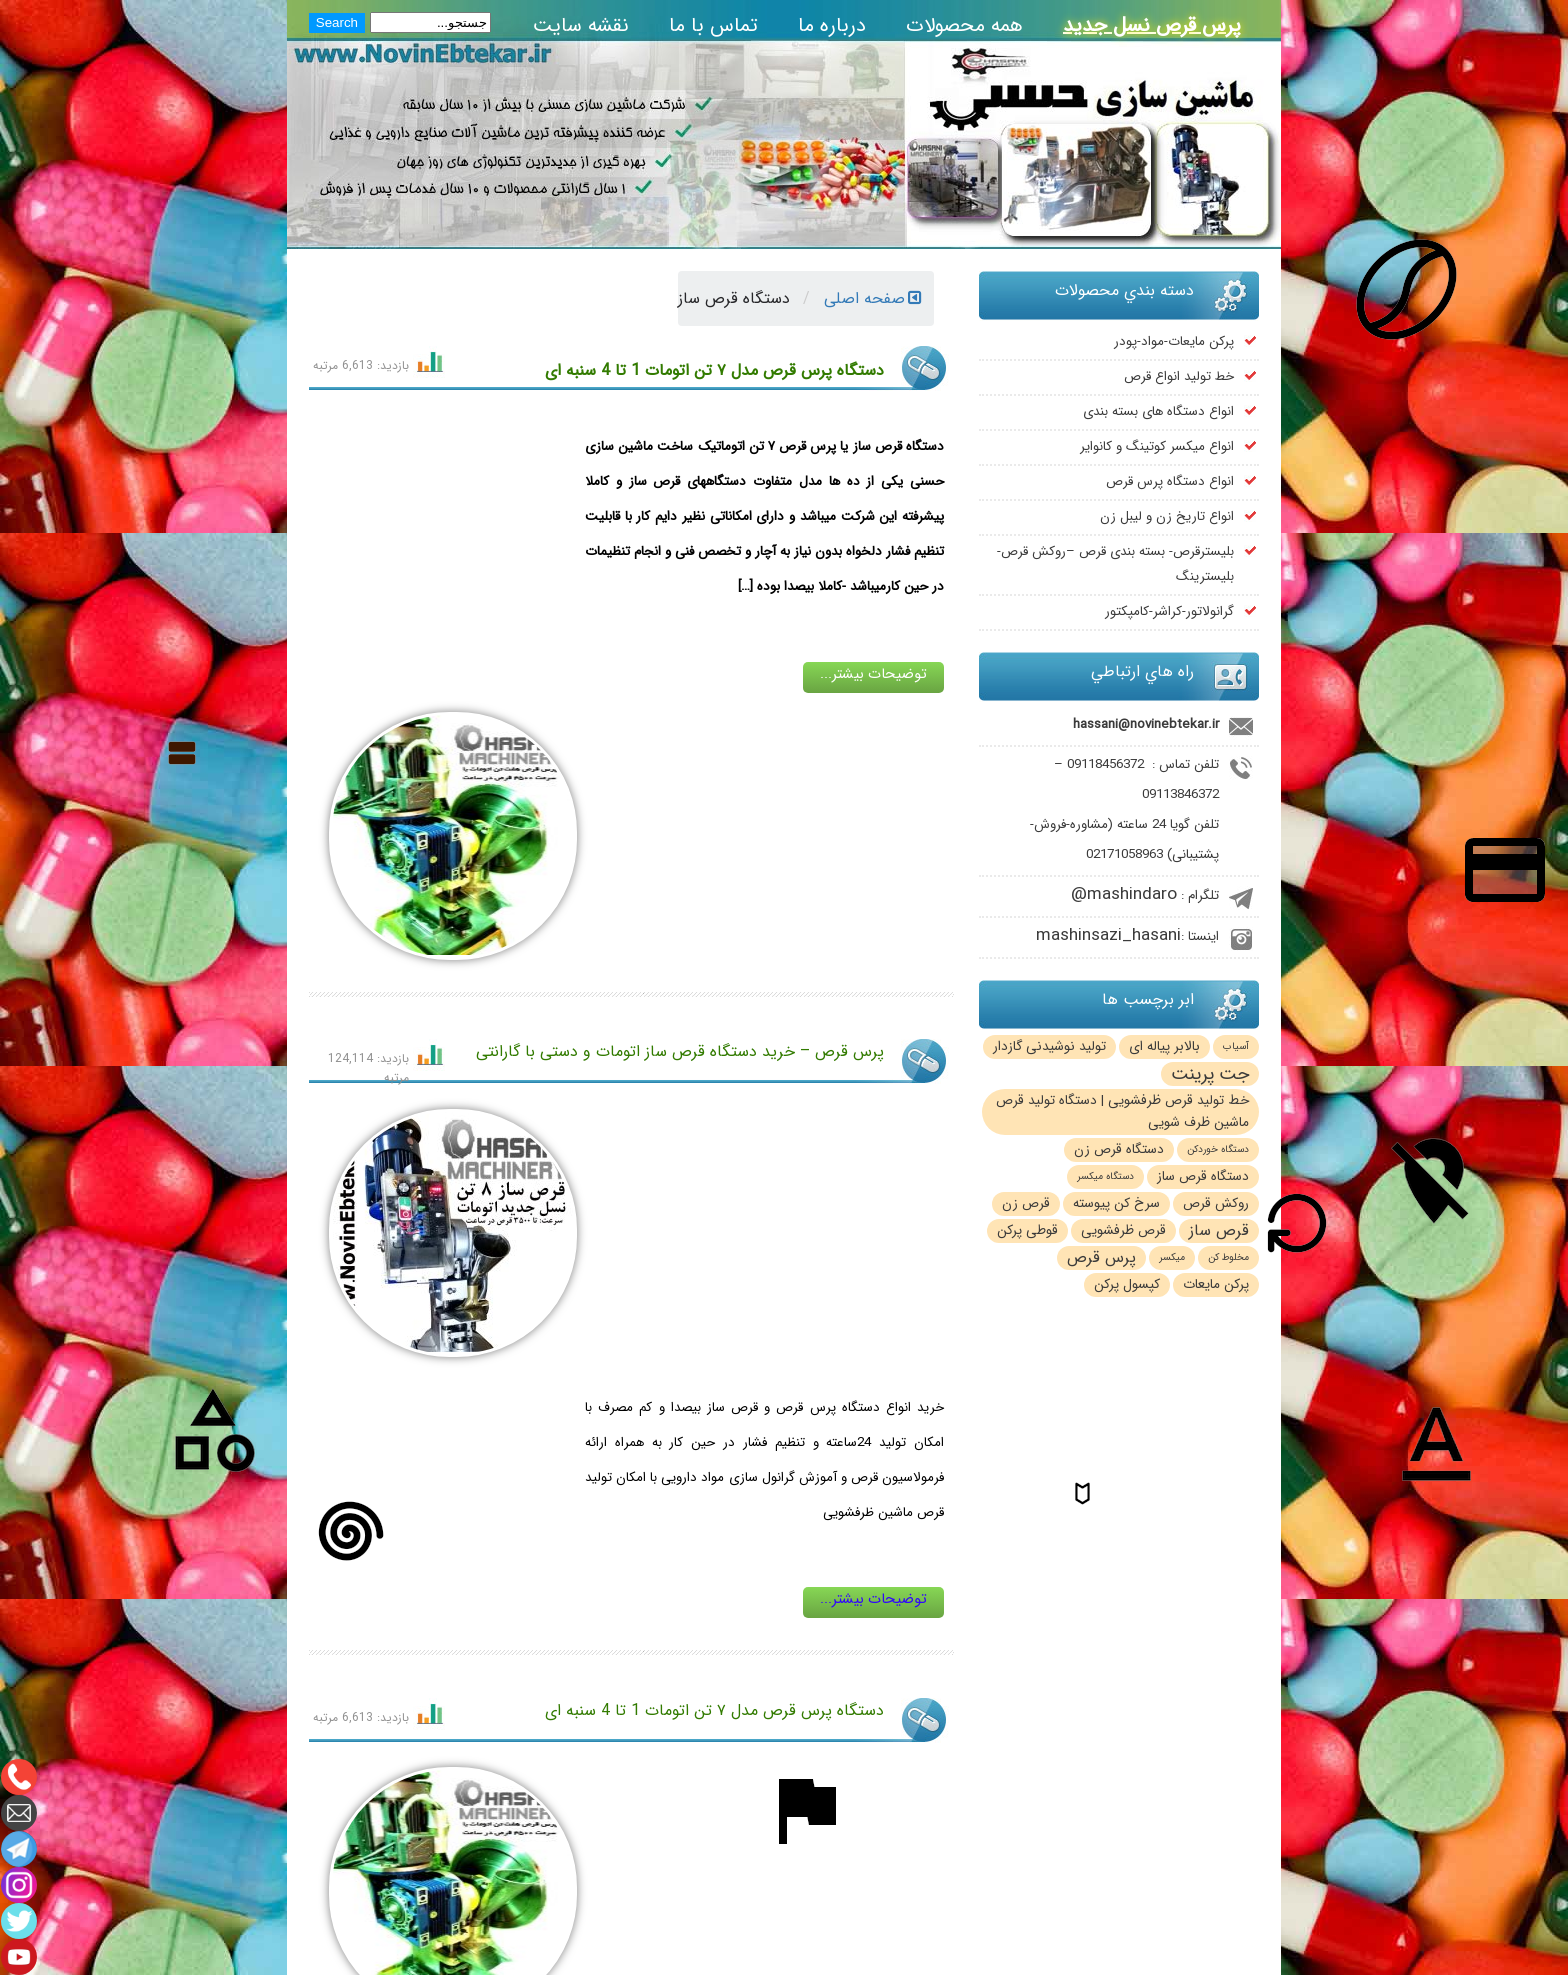 The height and width of the screenshot is (1975, 1568). What do you see at coordinates (805, 1809) in the screenshot?
I see `flag or mark an item for follow-up` at bounding box center [805, 1809].